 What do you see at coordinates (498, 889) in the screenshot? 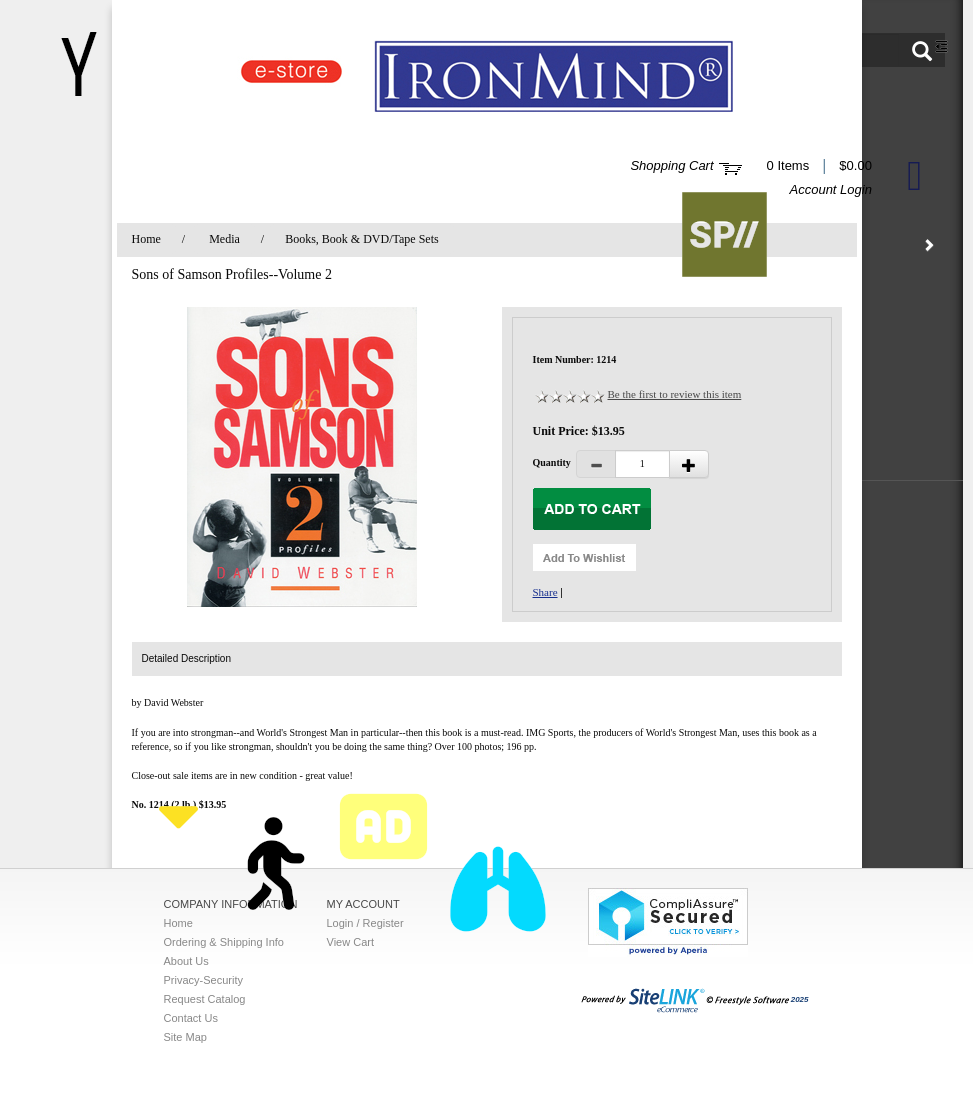
I see `access respiratory health information` at bounding box center [498, 889].